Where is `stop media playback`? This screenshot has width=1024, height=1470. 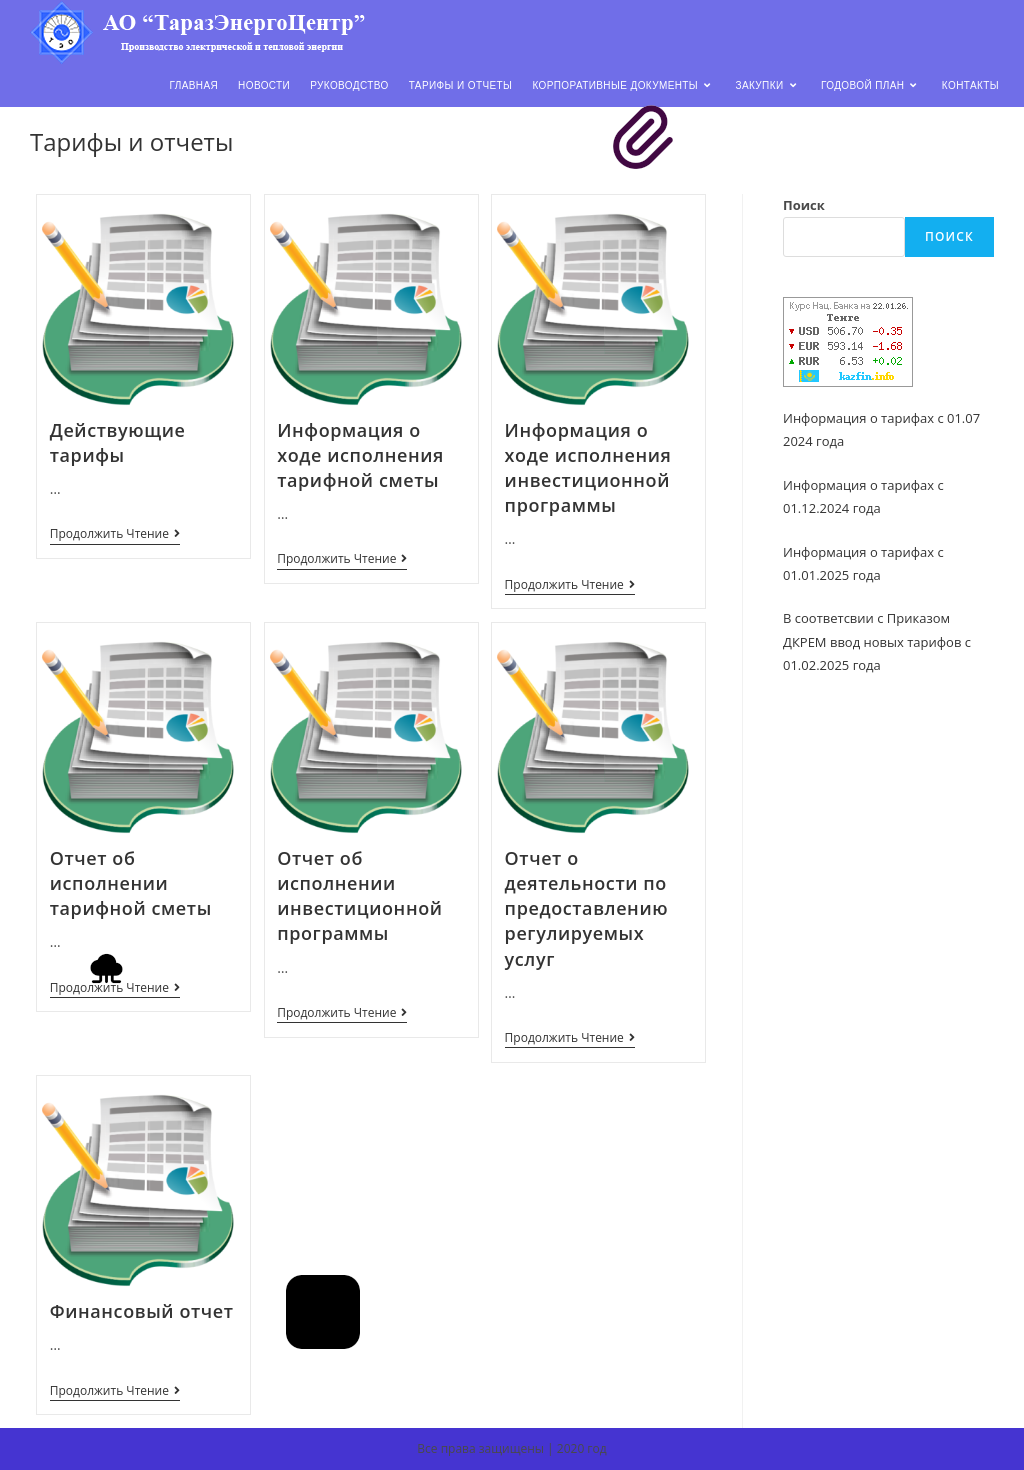 stop media playback is located at coordinates (323, 1312).